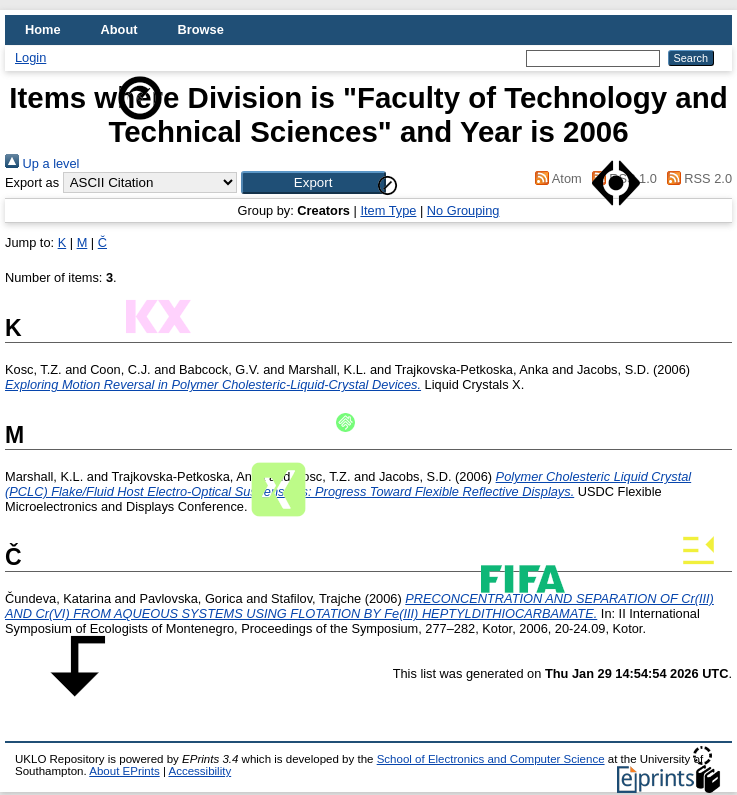 This screenshot has width=737, height=795. What do you see at coordinates (616, 183) in the screenshot?
I see `codestream logo` at bounding box center [616, 183].